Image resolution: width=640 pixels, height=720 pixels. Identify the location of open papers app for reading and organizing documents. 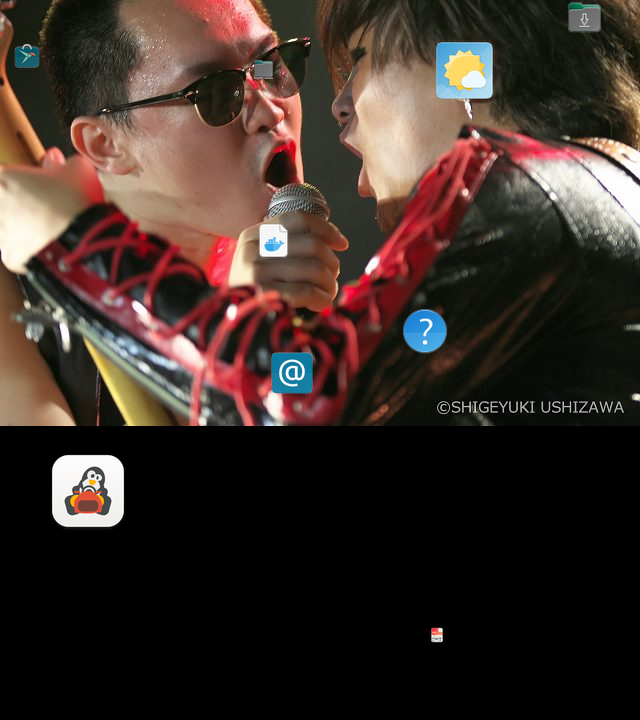
(437, 635).